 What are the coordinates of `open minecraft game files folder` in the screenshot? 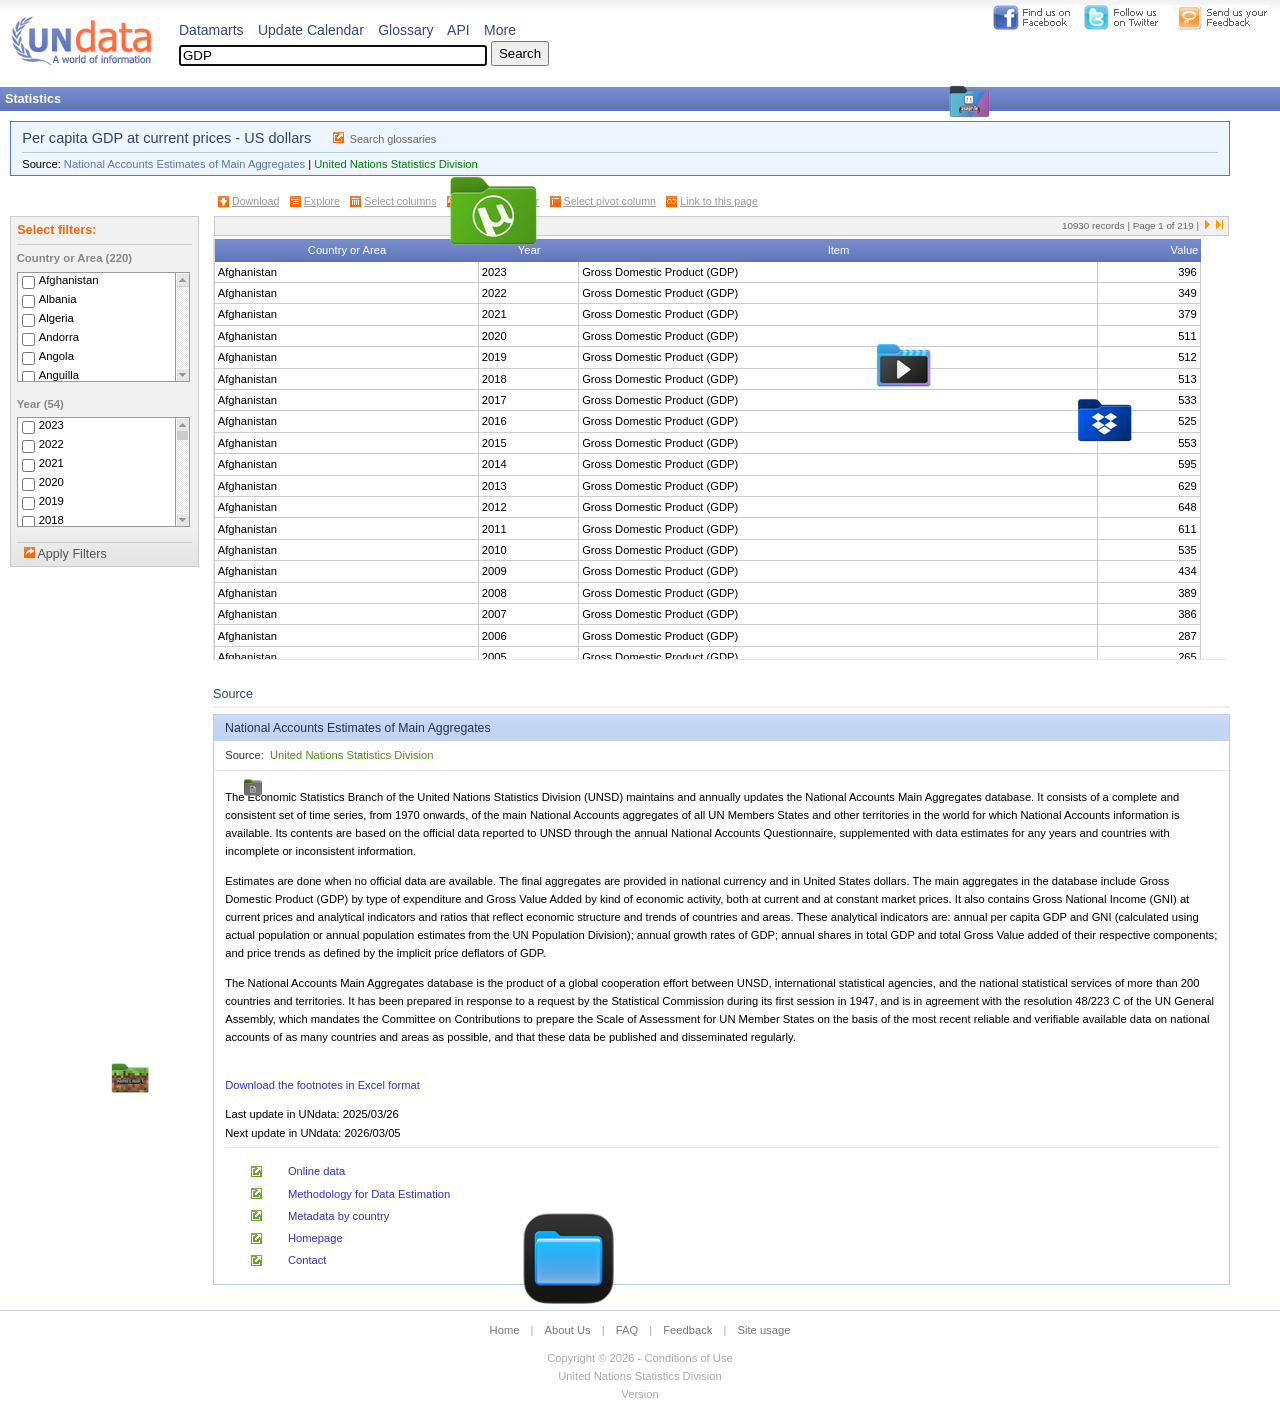 It's located at (130, 1079).